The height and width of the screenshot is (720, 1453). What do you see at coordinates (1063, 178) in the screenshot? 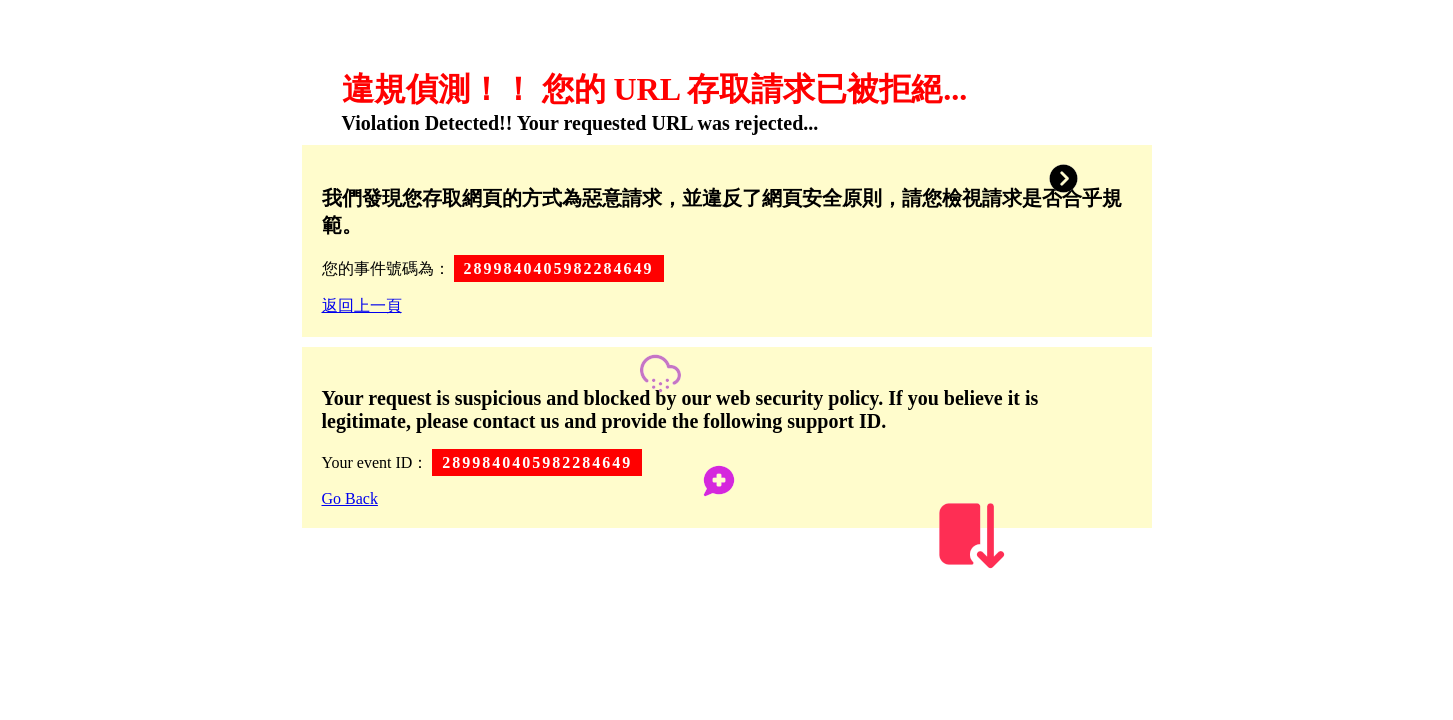
I see `go to next item or step` at bounding box center [1063, 178].